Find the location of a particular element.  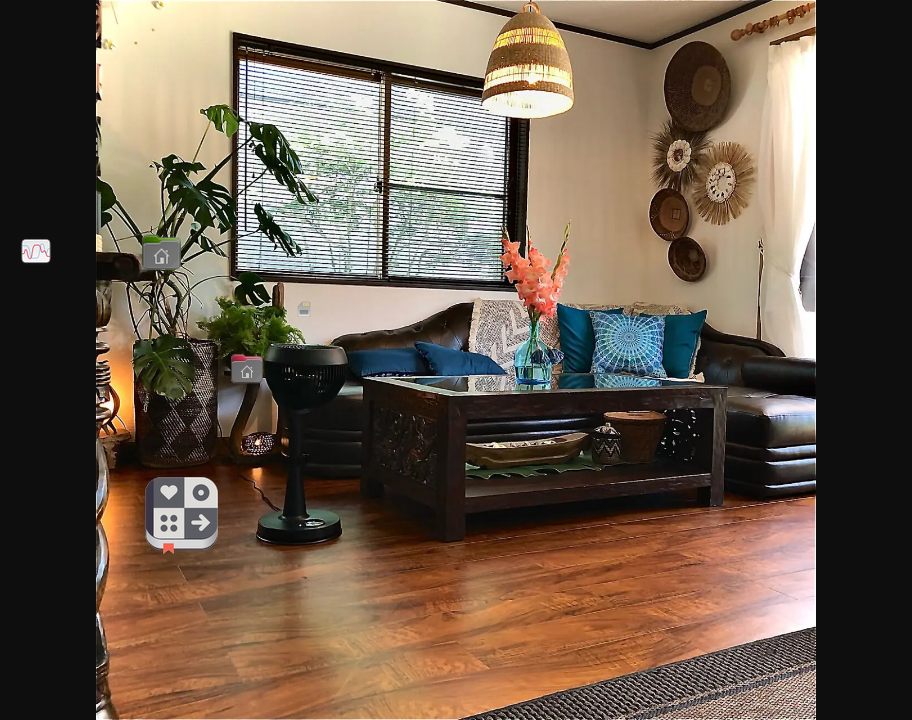

open power statistics and battery usage details is located at coordinates (36, 251).